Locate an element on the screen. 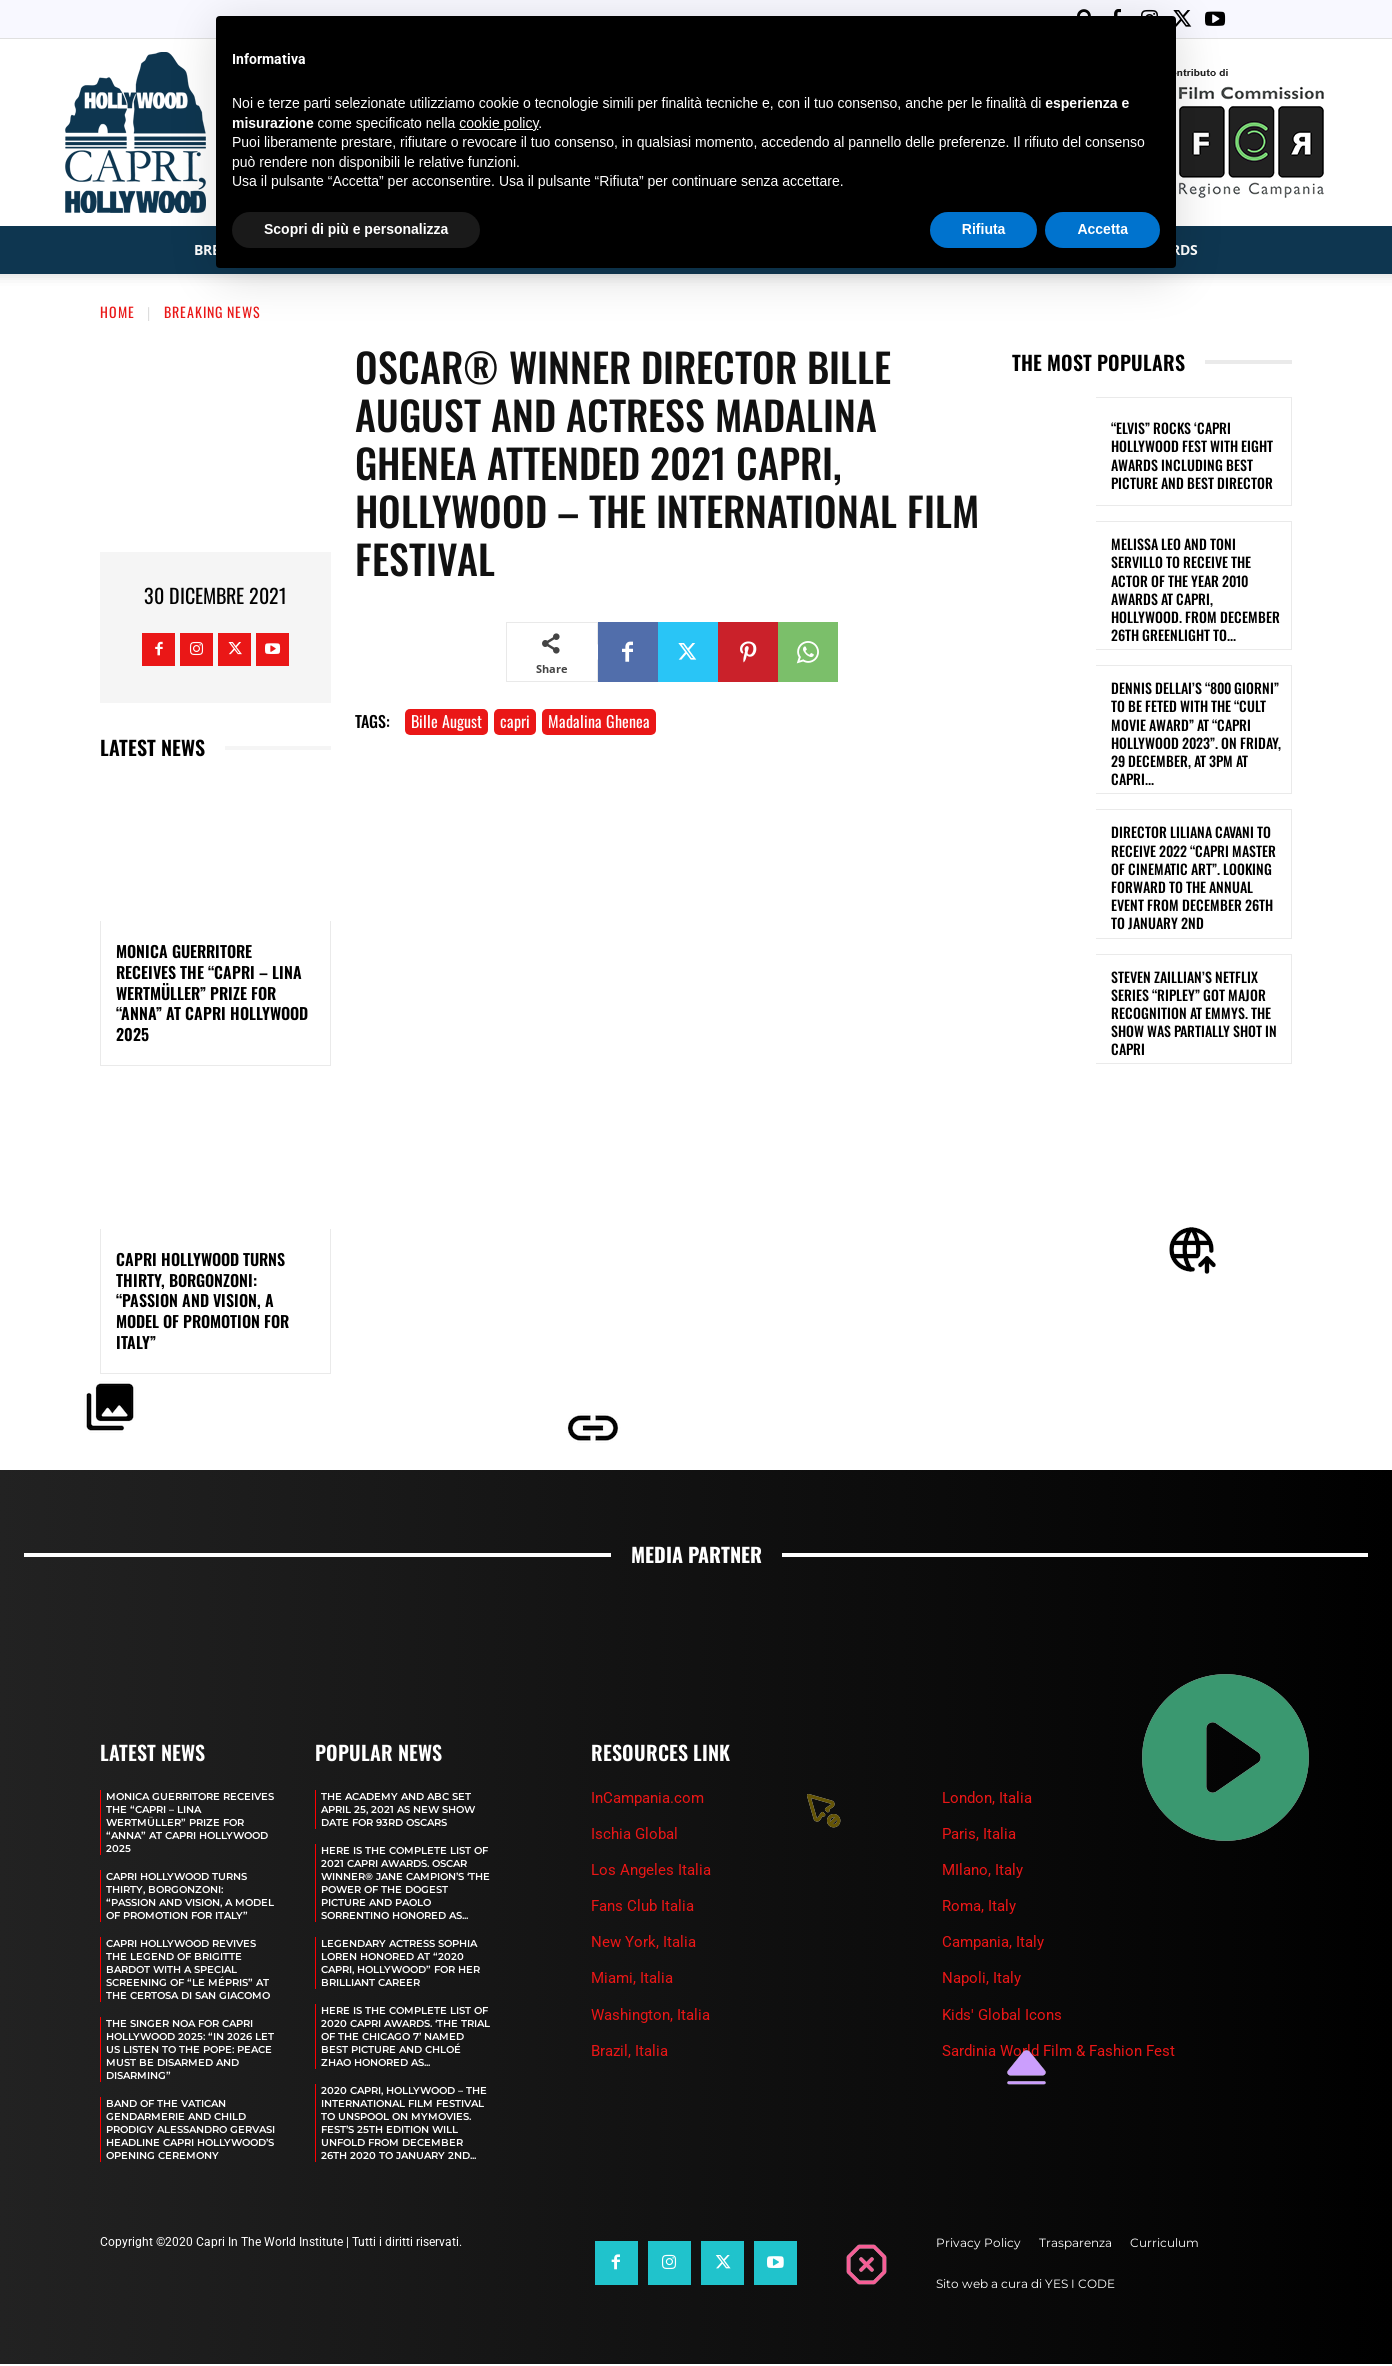  cursor interaction disabled or unavailable is located at coordinates (822, 1809).